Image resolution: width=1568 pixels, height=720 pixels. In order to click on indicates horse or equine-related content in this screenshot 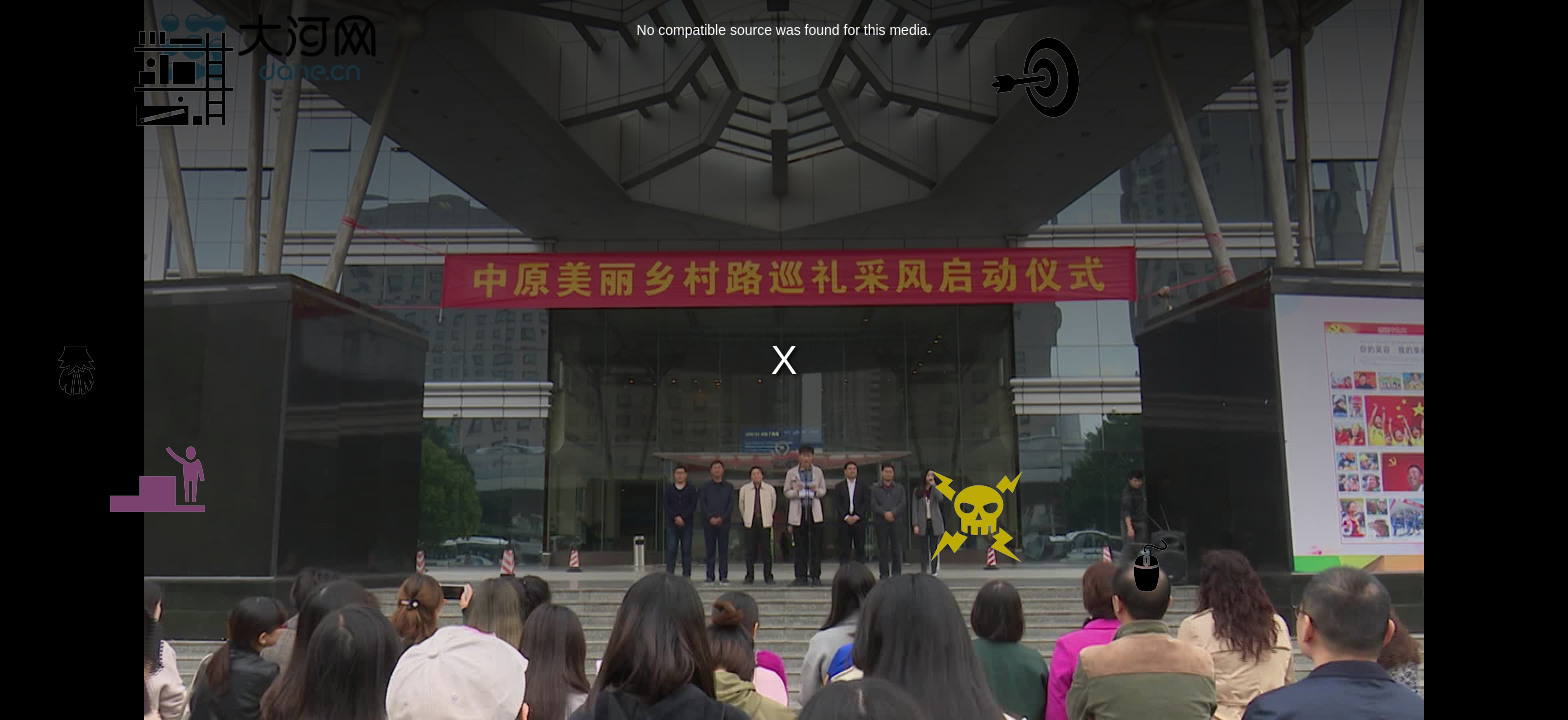, I will do `click(76, 370)`.